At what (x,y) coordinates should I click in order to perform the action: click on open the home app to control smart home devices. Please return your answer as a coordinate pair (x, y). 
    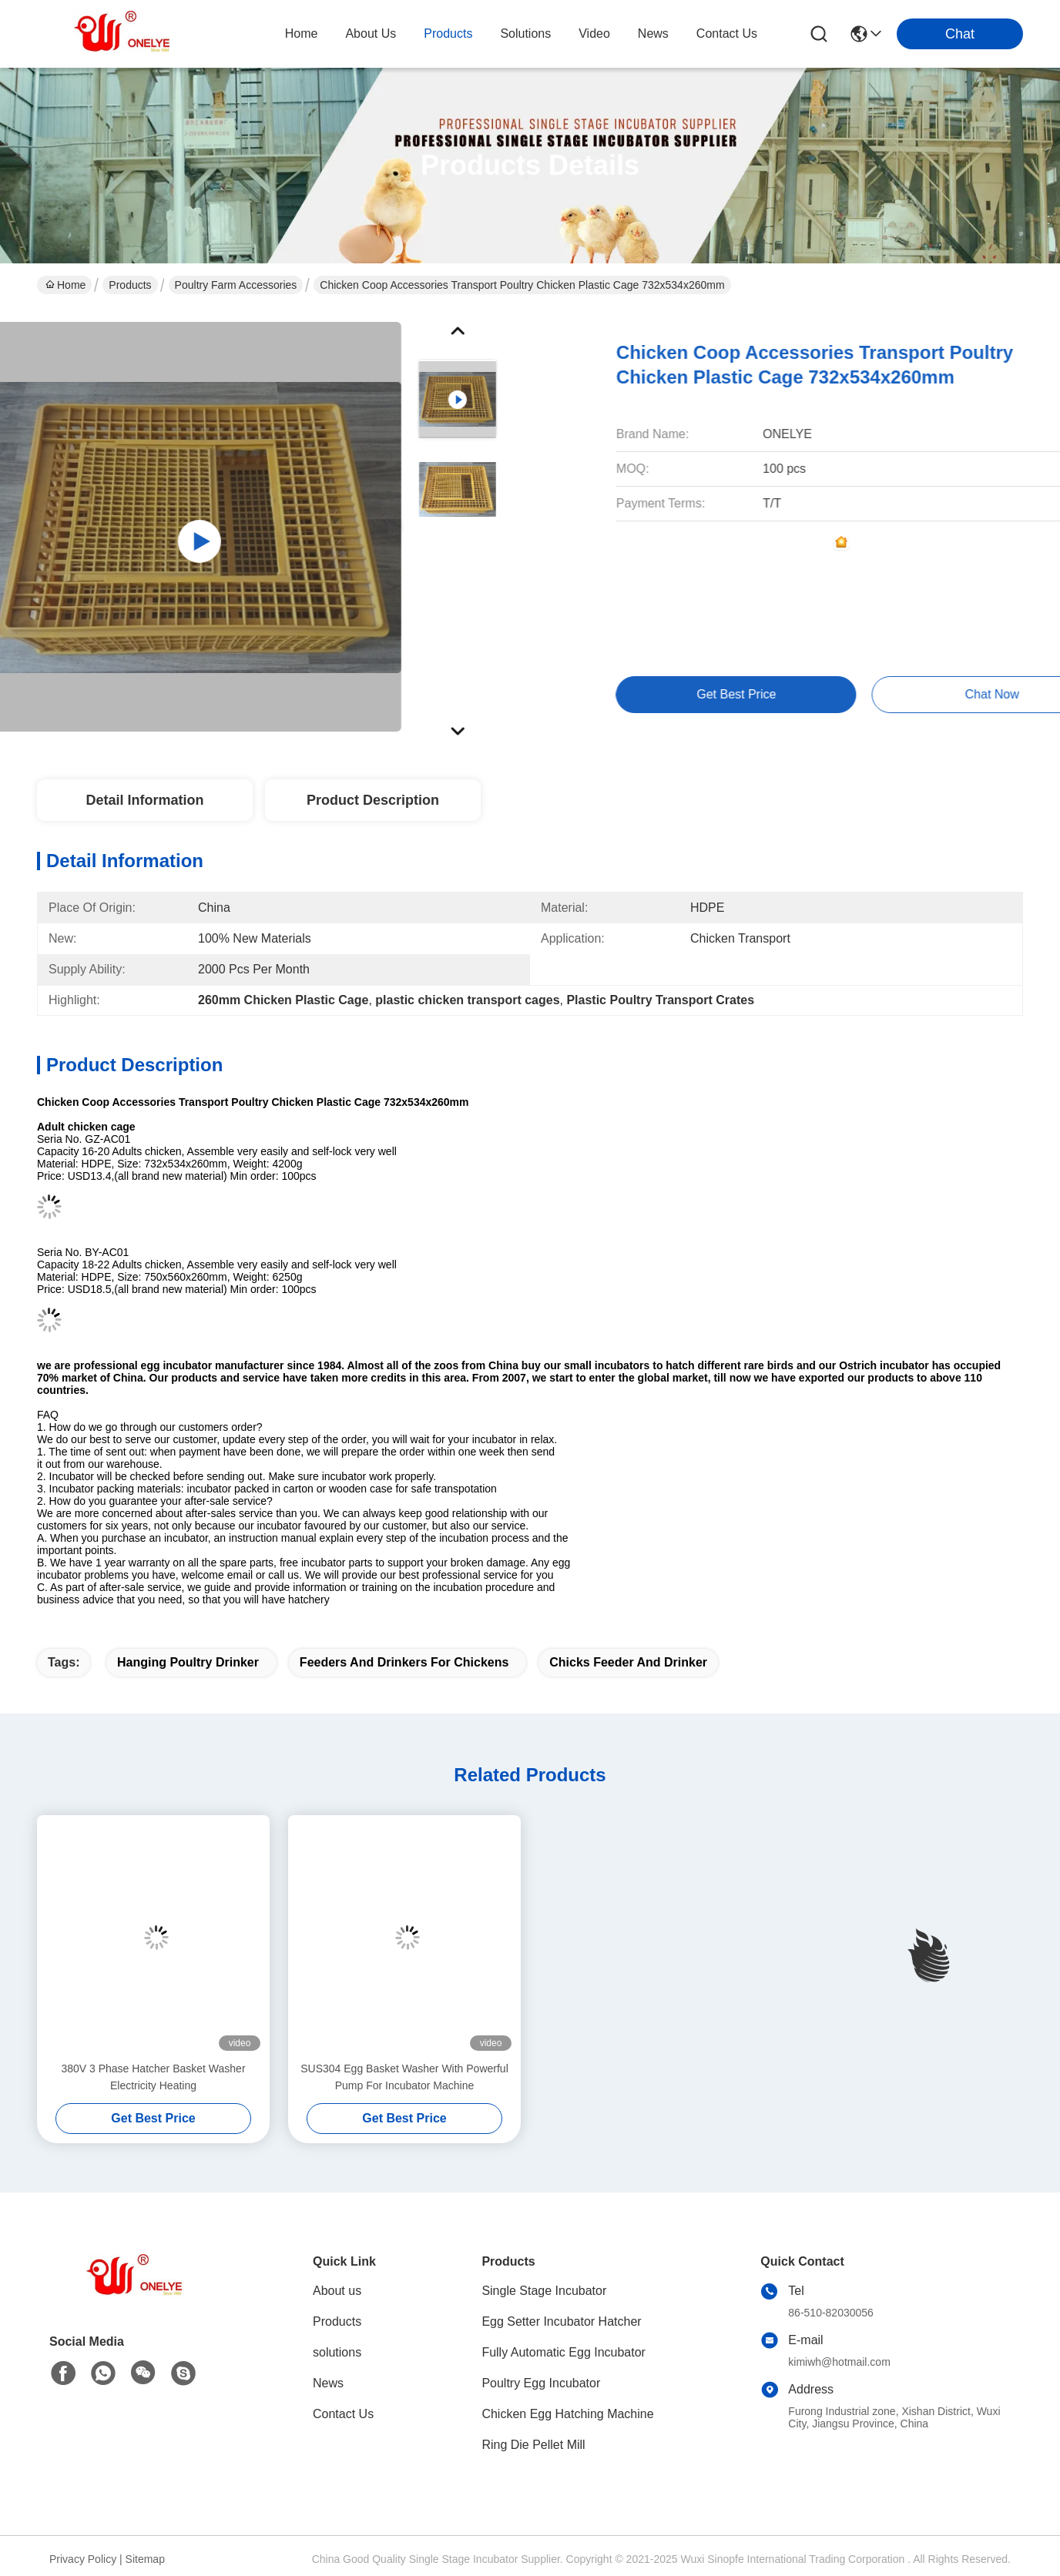
    Looking at the image, I should click on (841, 542).